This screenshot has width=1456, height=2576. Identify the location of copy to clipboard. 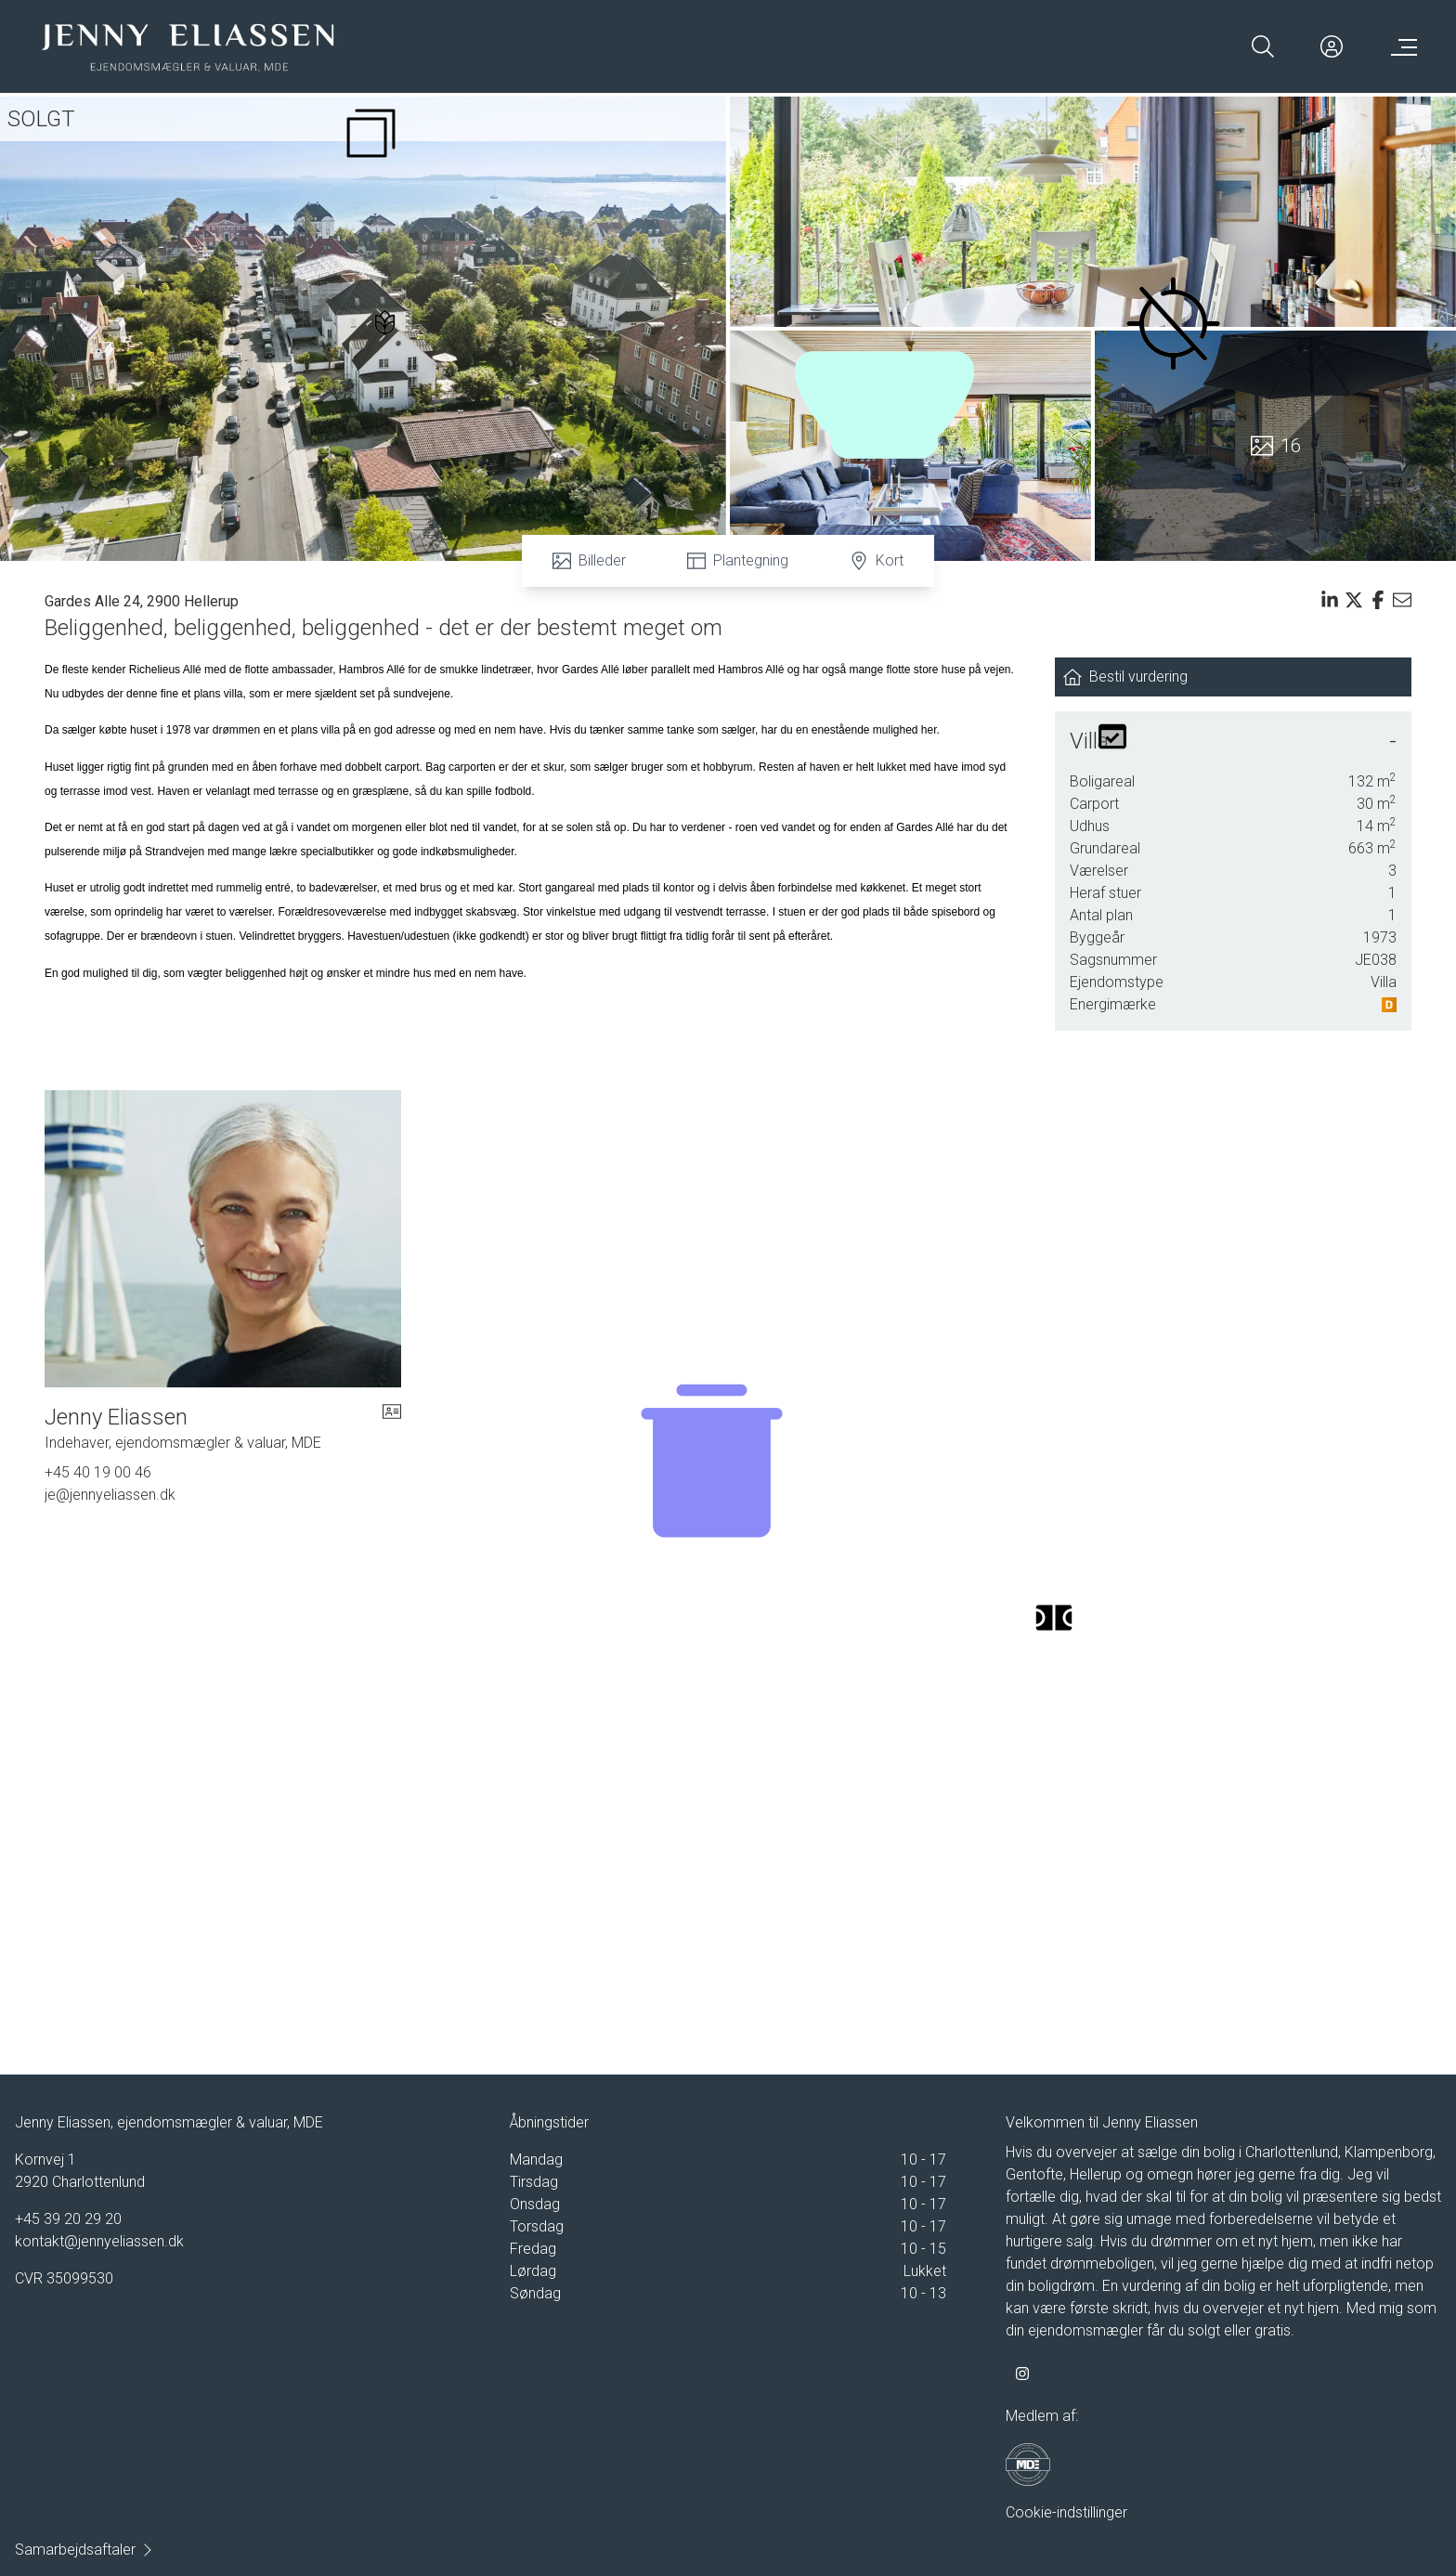
(370, 133).